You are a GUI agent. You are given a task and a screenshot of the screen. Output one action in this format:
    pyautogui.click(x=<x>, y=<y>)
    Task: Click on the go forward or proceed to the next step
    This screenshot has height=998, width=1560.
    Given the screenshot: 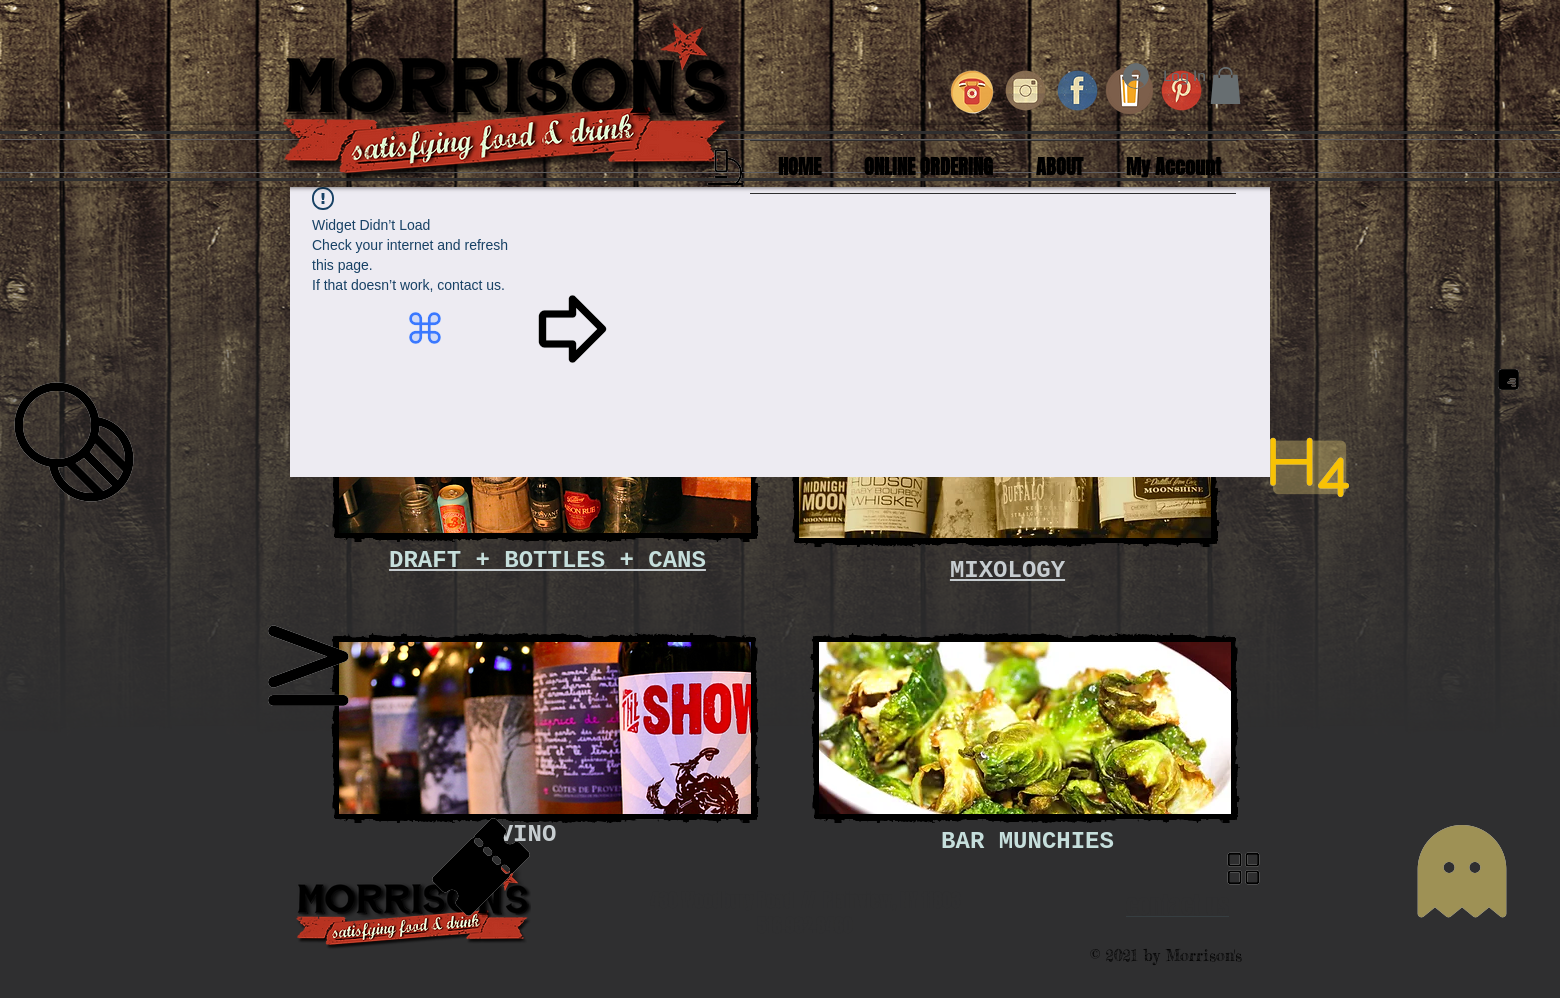 What is the action you would take?
    pyautogui.click(x=570, y=329)
    